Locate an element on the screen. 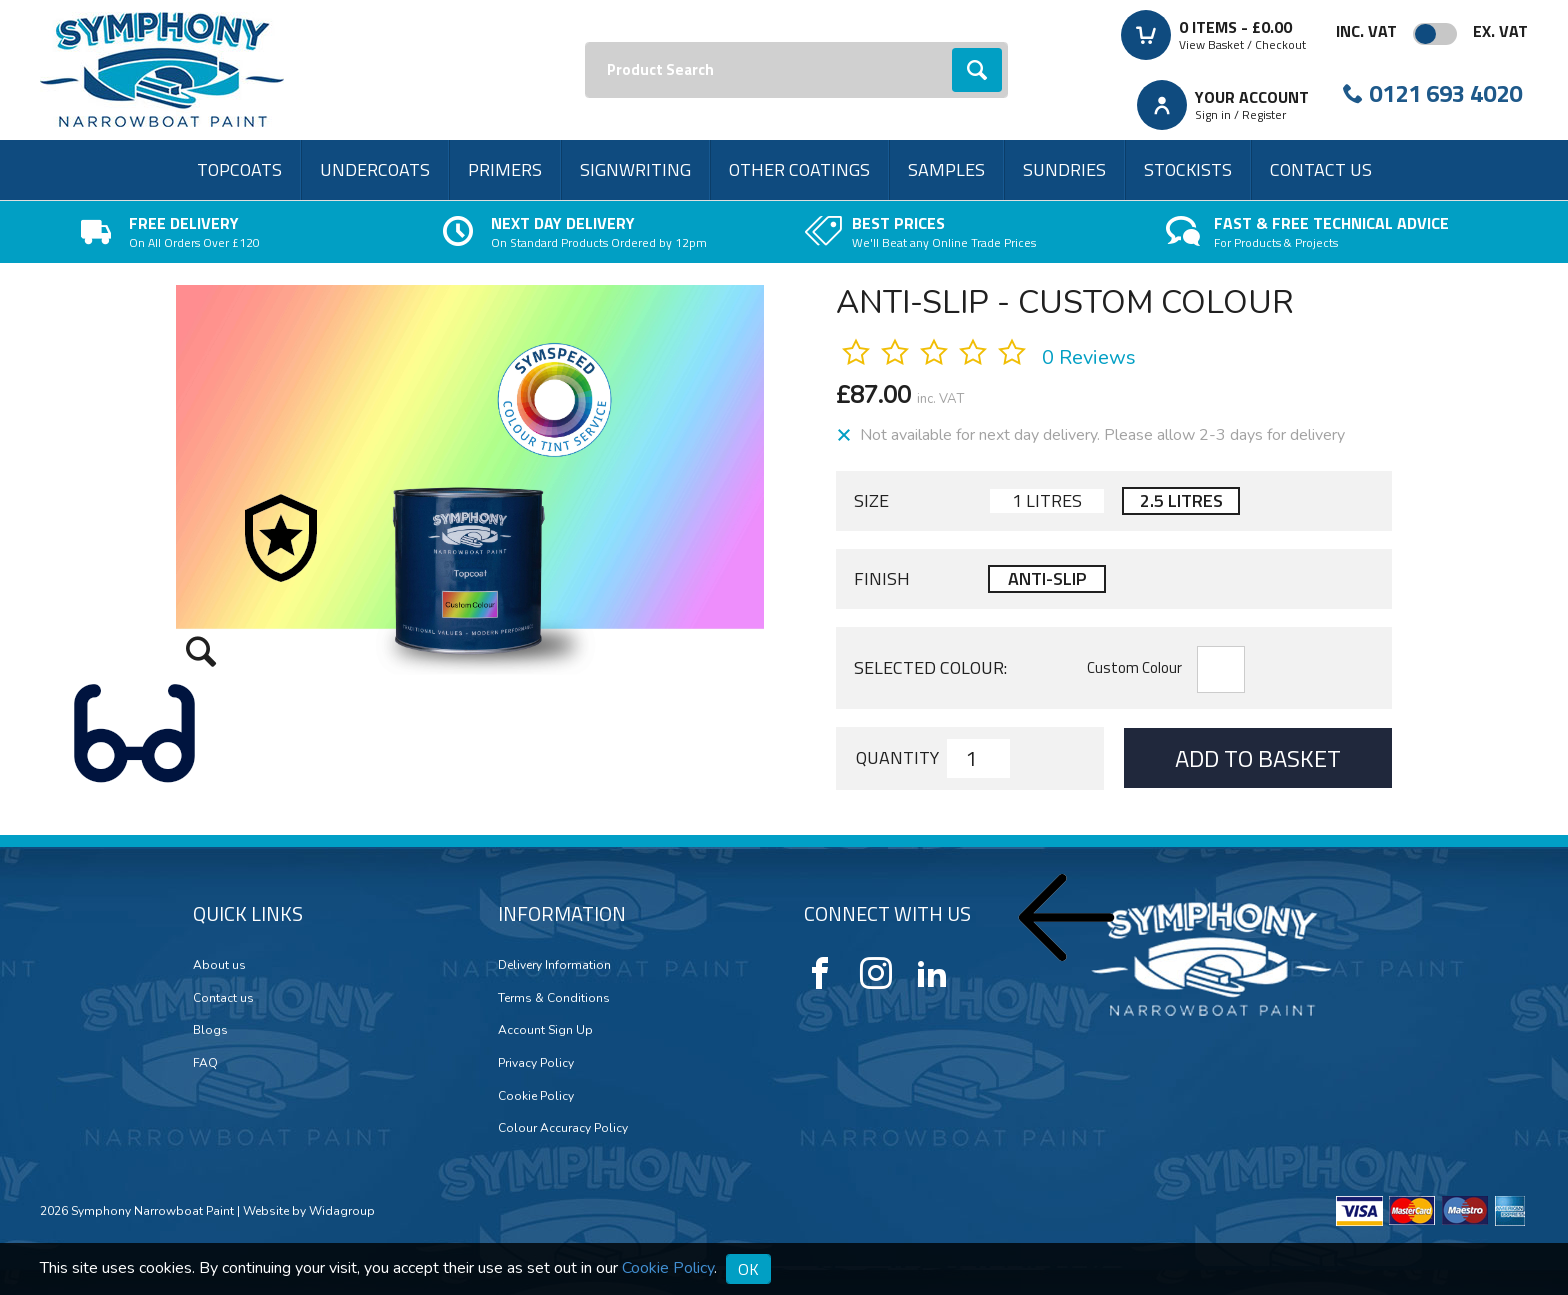 Image resolution: width=1568 pixels, height=1295 pixels. enable reading mode or accessibility features is located at coordinates (134, 735).